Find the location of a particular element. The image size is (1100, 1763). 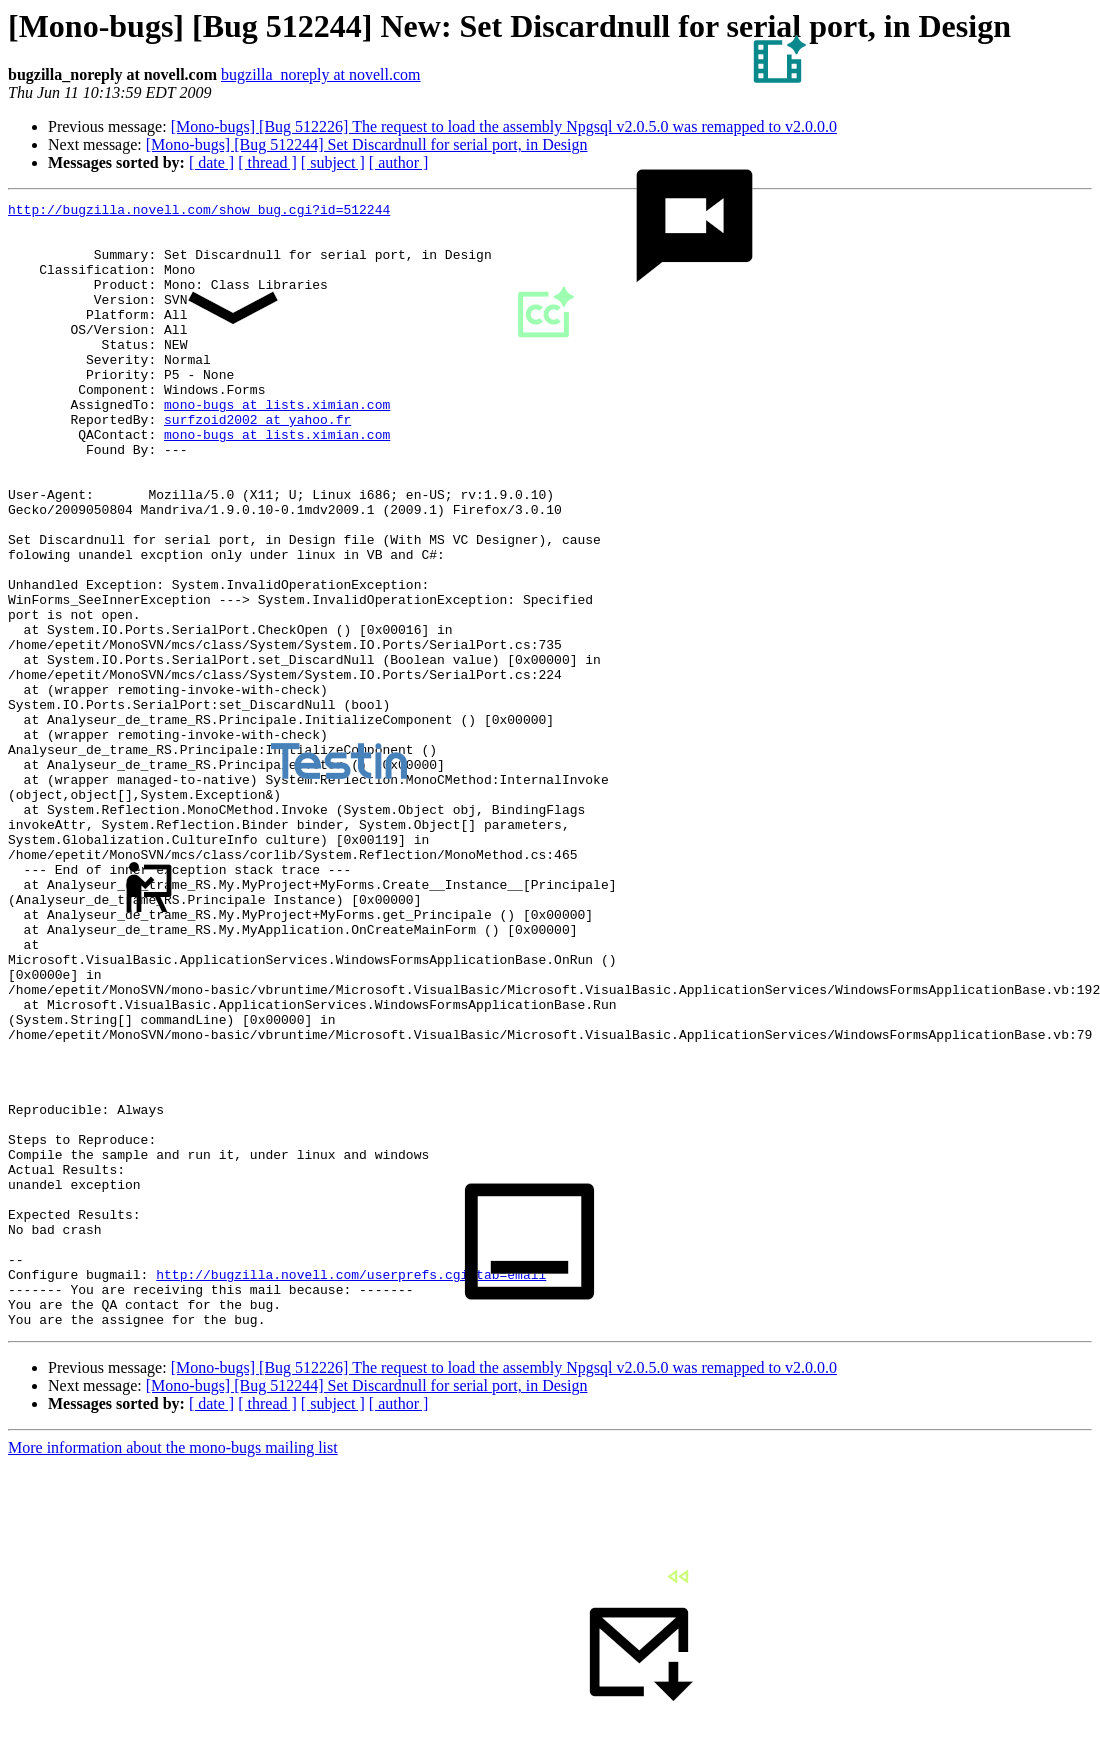

testin app testing platform logo is located at coordinates (339, 761).